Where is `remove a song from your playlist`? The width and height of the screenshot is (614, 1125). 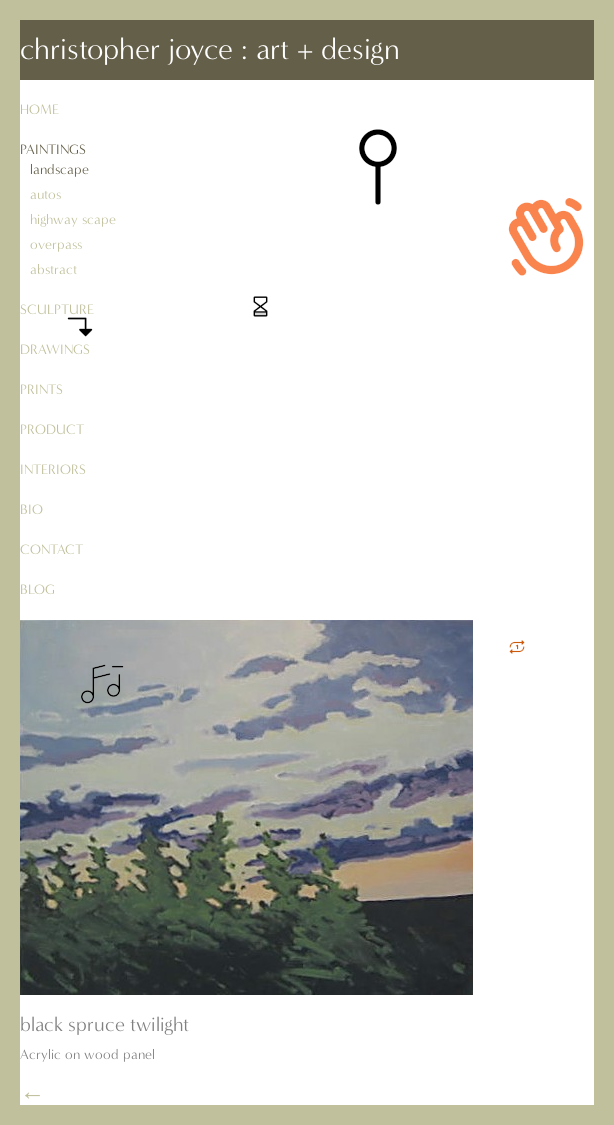 remove a song from your playlist is located at coordinates (103, 683).